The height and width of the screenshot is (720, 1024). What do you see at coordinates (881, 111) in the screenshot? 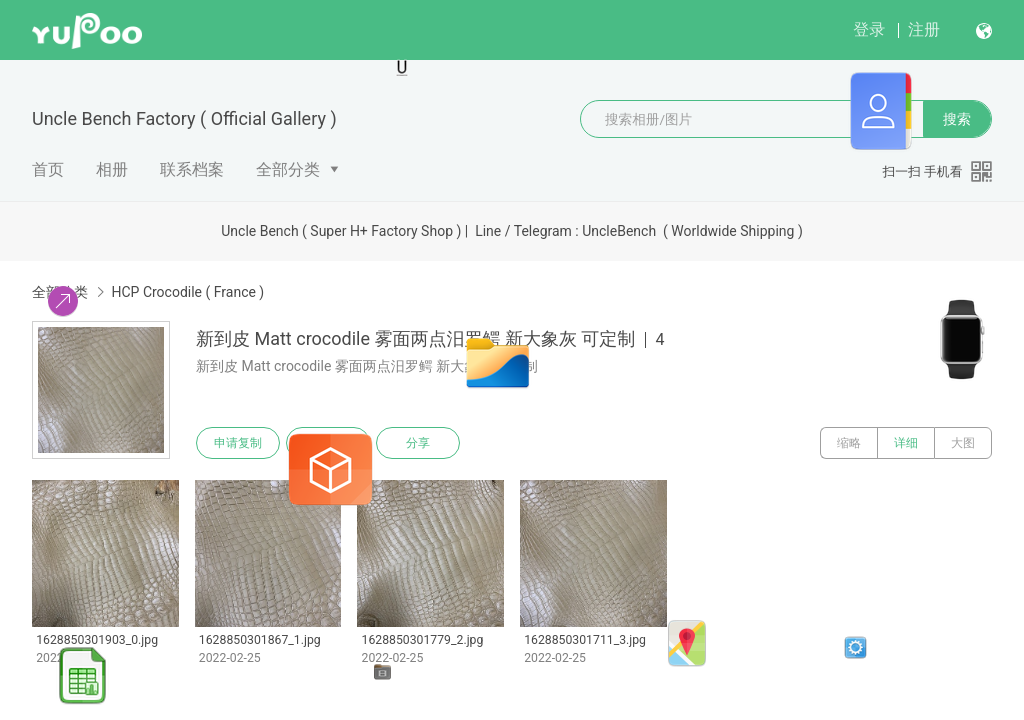
I see `open the contacts app` at bounding box center [881, 111].